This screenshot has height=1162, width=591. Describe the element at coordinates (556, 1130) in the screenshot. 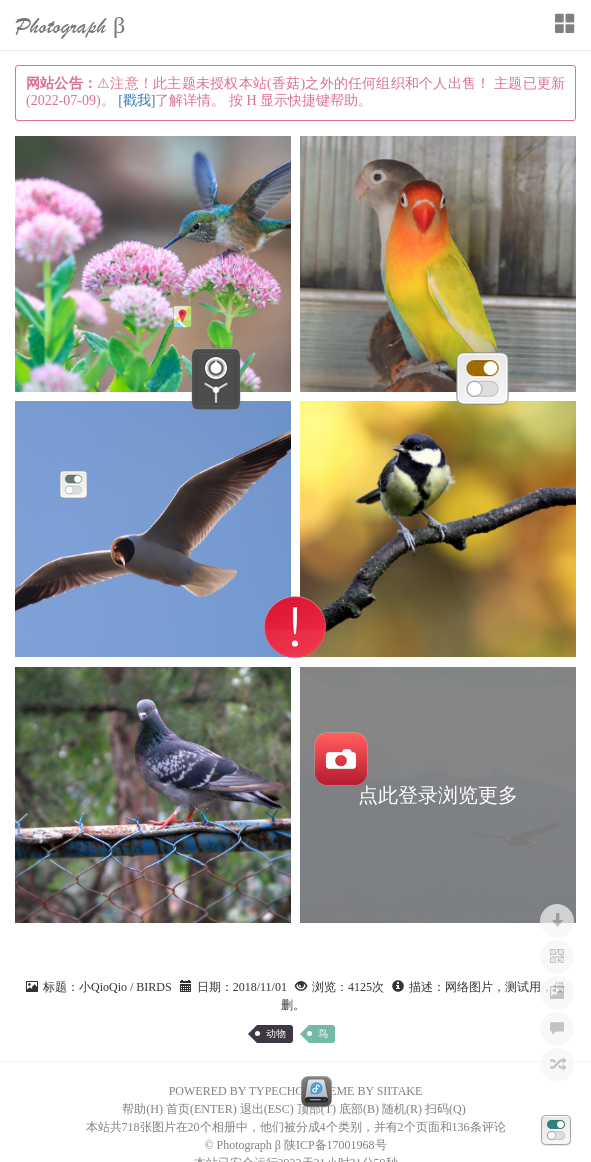

I see `open desktop preferences or settings` at that location.